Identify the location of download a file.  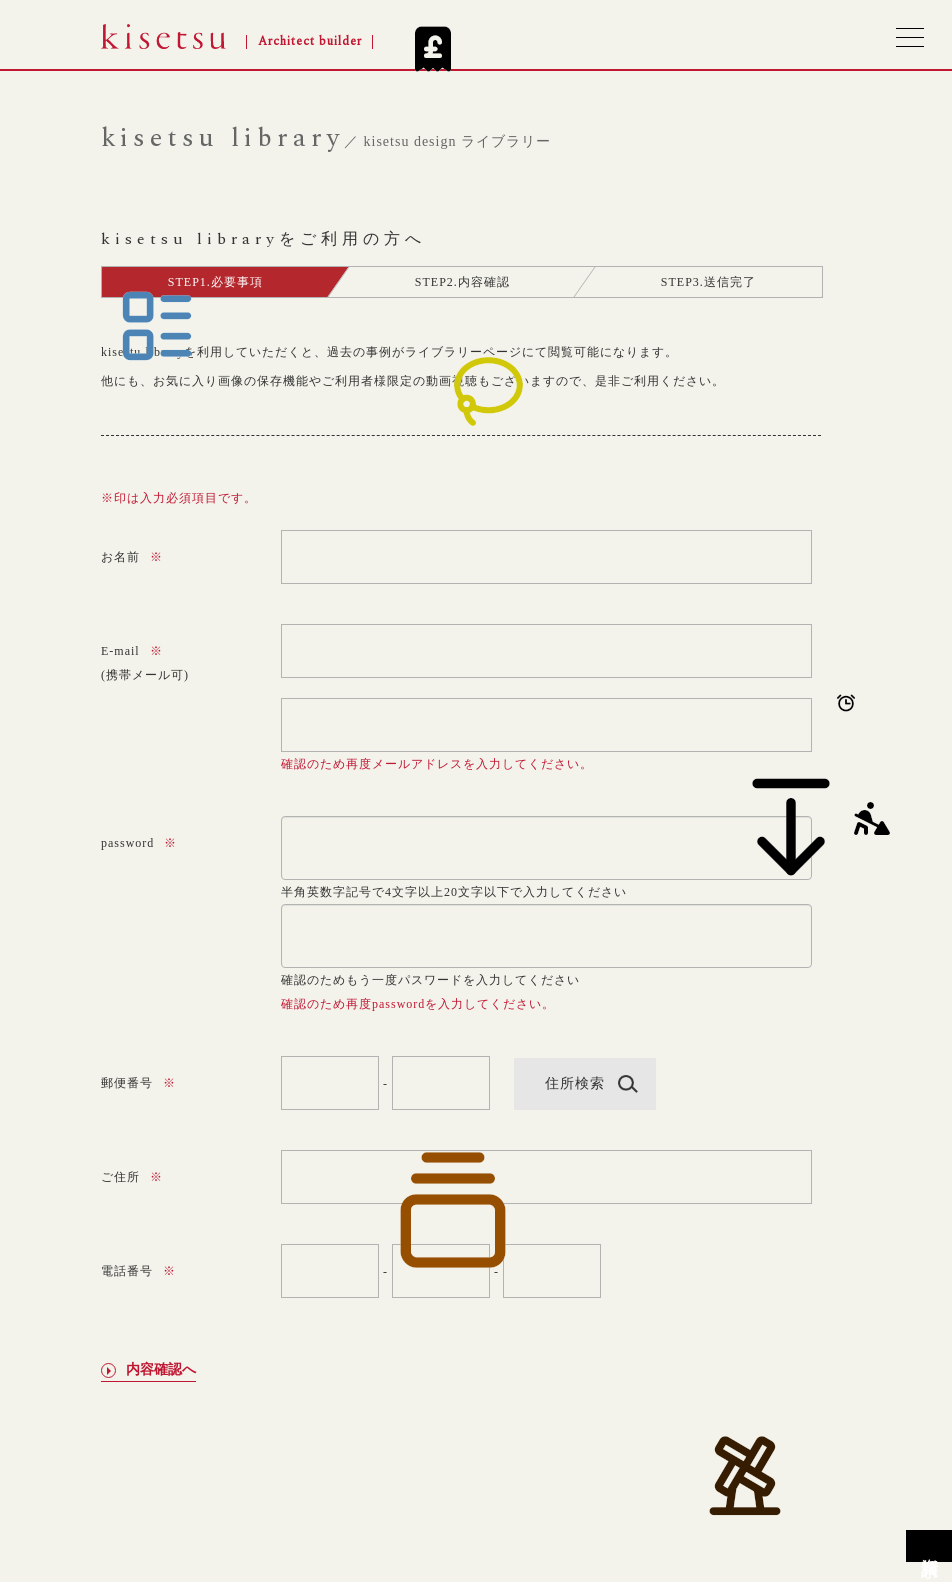
(791, 827).